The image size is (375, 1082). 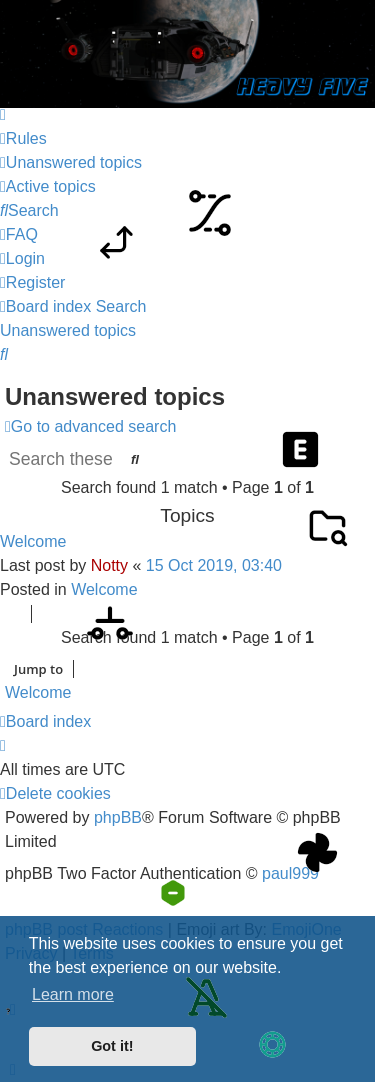 I want to click on access help or support information, so click(x=8, y=1011).